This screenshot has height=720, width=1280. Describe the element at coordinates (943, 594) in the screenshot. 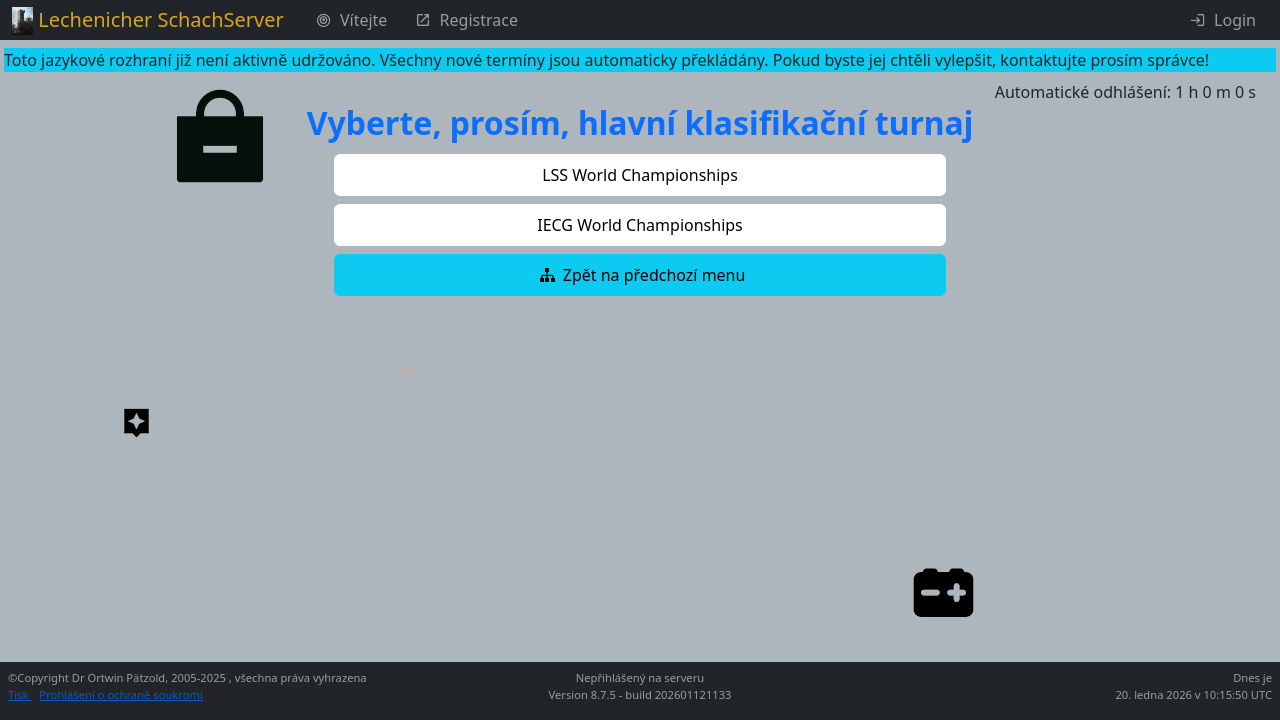

I see `check vehicle battery status` at that location.